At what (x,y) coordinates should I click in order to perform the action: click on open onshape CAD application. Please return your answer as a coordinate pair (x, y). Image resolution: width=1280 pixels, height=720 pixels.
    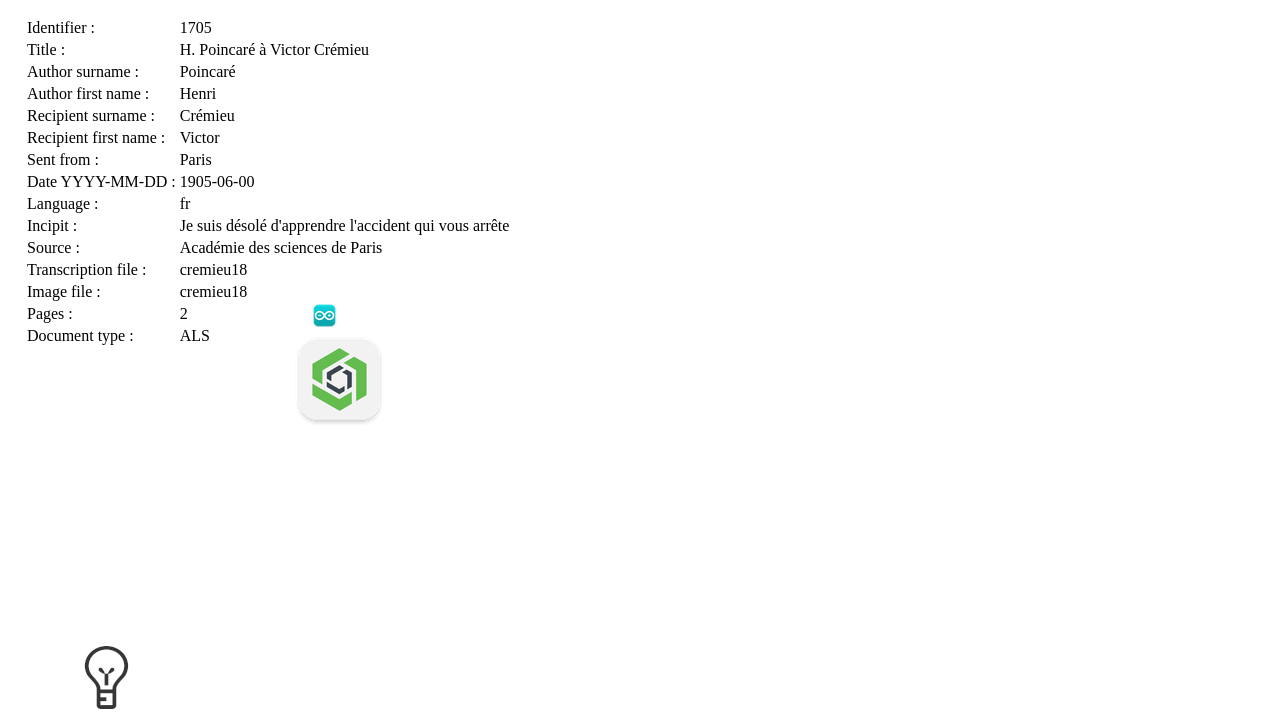
    Looking at the image, I should click on (339, 379).